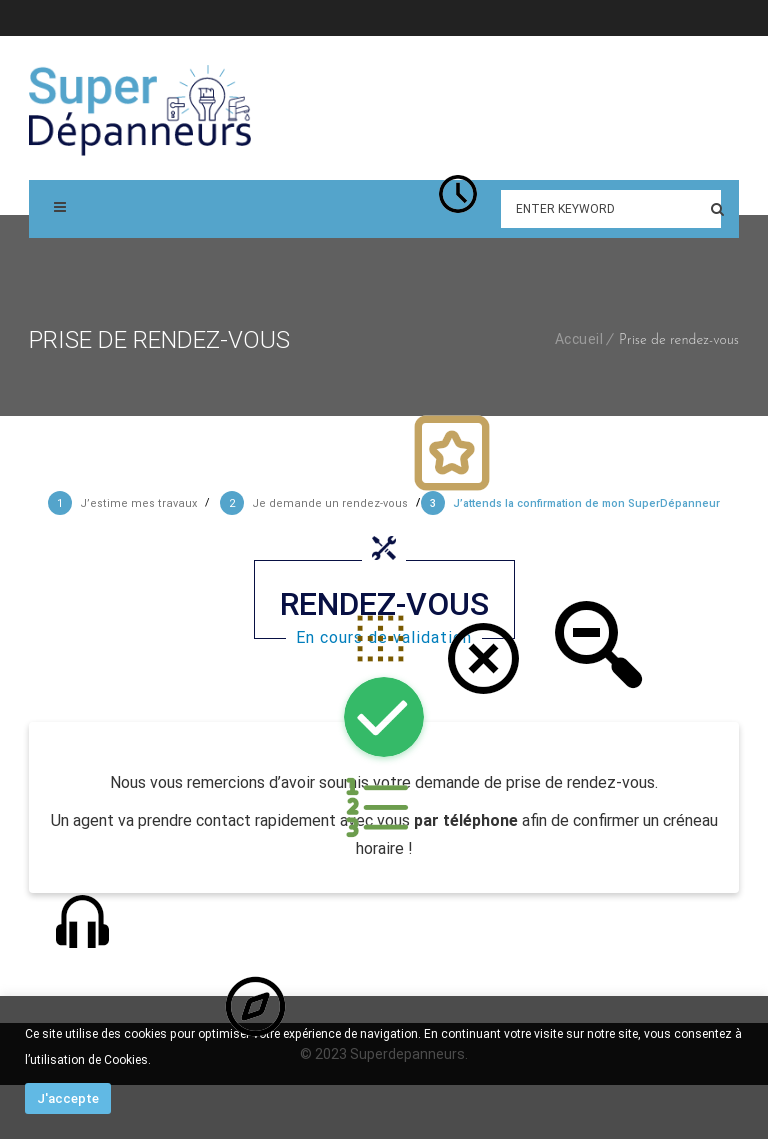 This screenshot has height=1139, width=768. I want to click on format text as a numbered list, so click(378, 807).